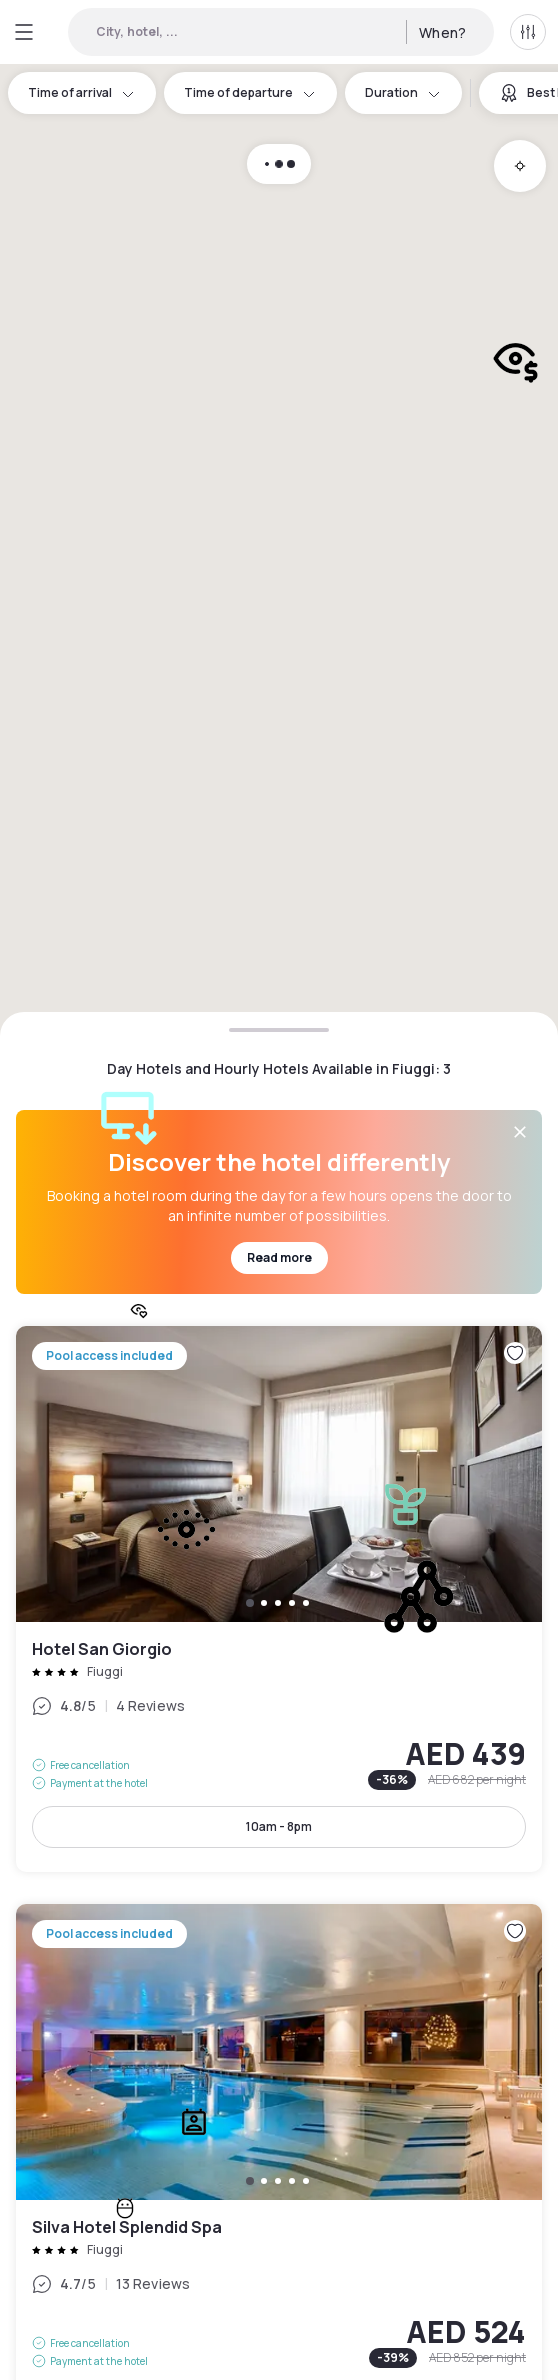  I want to click on view contact calendar or schedule, so click(194, 2123).